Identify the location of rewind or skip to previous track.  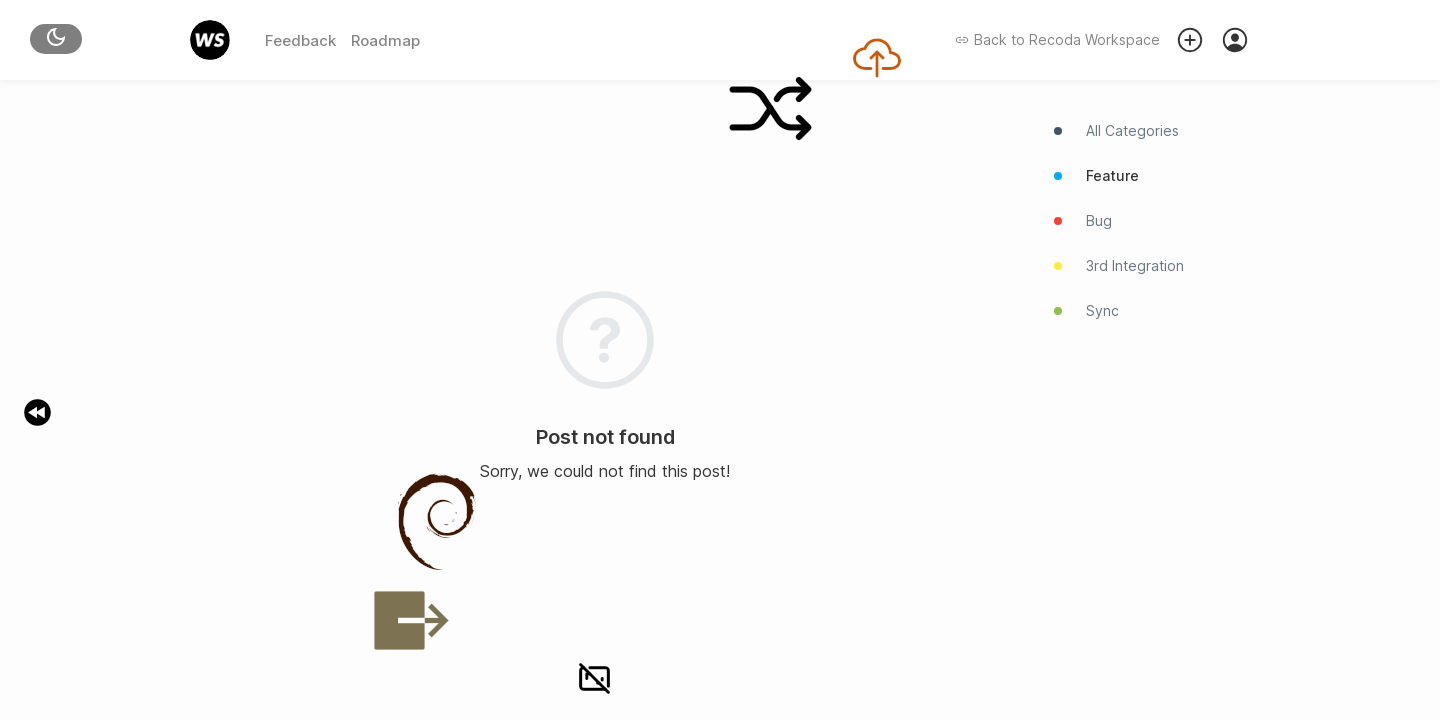
(37, 412).